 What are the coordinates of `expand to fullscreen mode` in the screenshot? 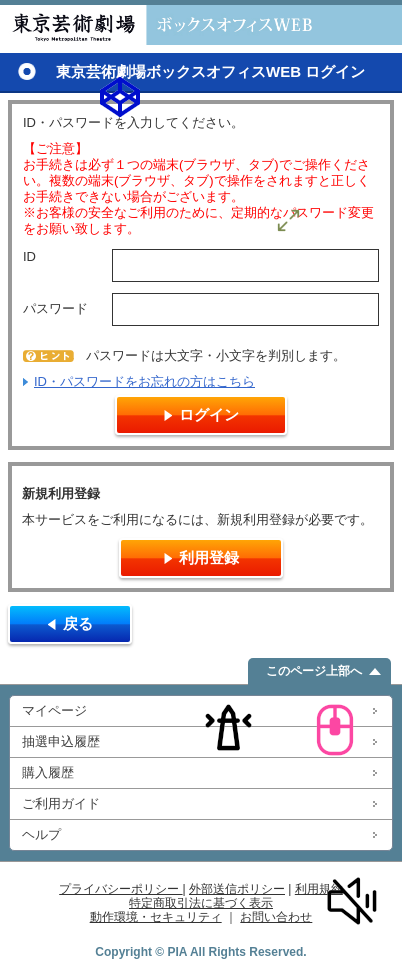 It's located at (288, 220).